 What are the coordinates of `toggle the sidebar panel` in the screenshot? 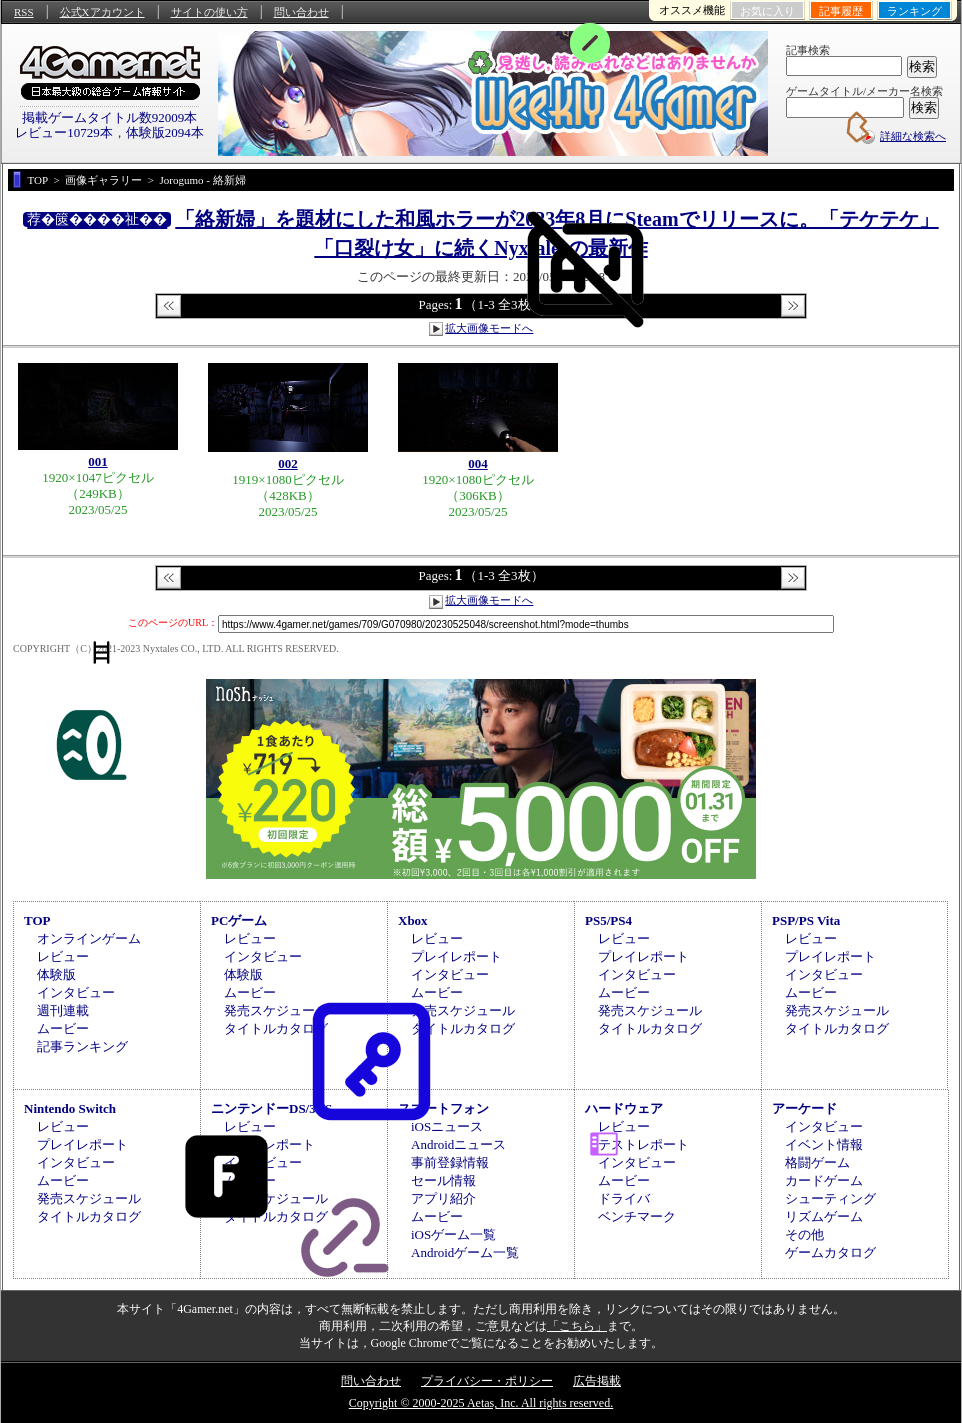 It's located at (604, 1144).